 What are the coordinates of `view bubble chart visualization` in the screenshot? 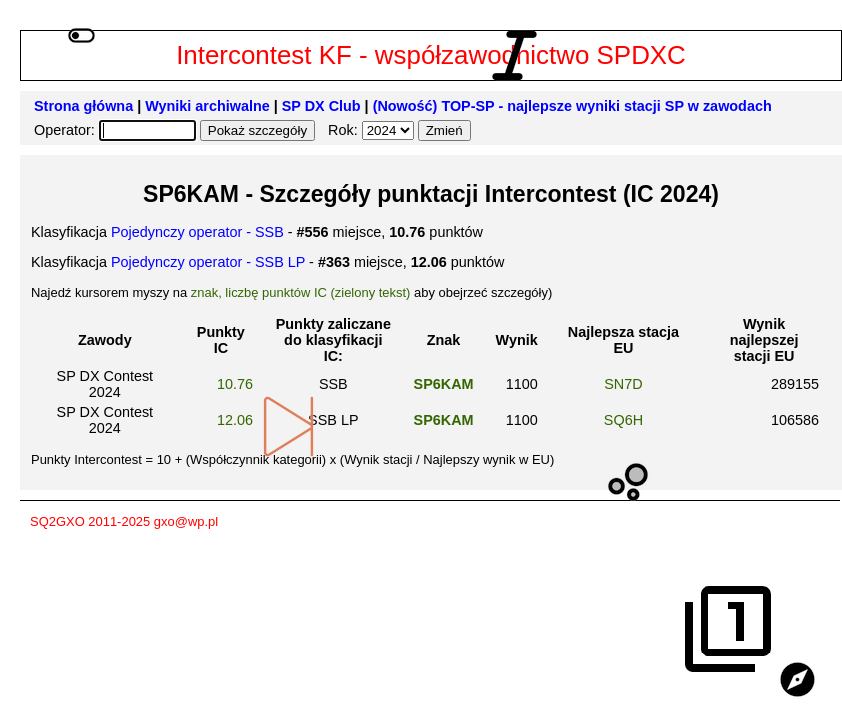 It's located at (627, 482).